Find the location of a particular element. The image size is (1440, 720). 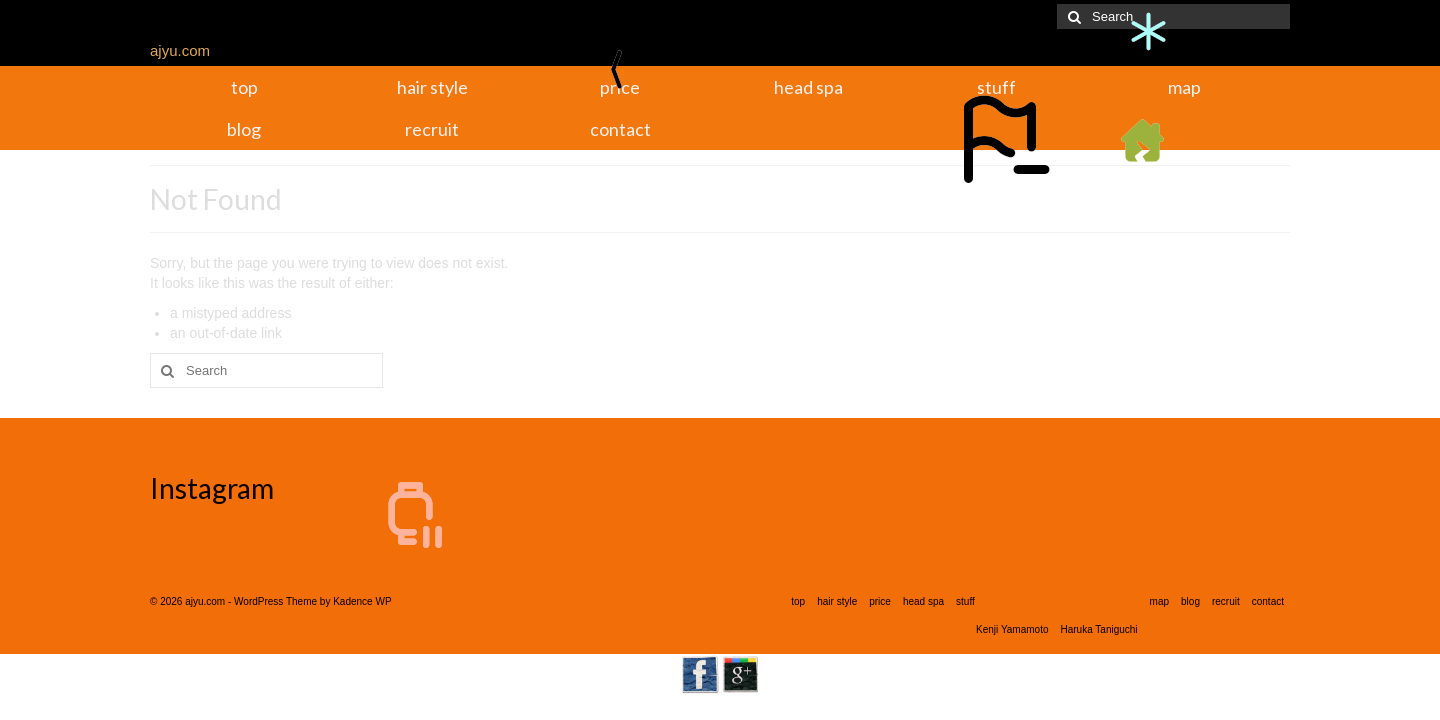

pause activity tracking on smartwatch is located at coordinates (410, 513).